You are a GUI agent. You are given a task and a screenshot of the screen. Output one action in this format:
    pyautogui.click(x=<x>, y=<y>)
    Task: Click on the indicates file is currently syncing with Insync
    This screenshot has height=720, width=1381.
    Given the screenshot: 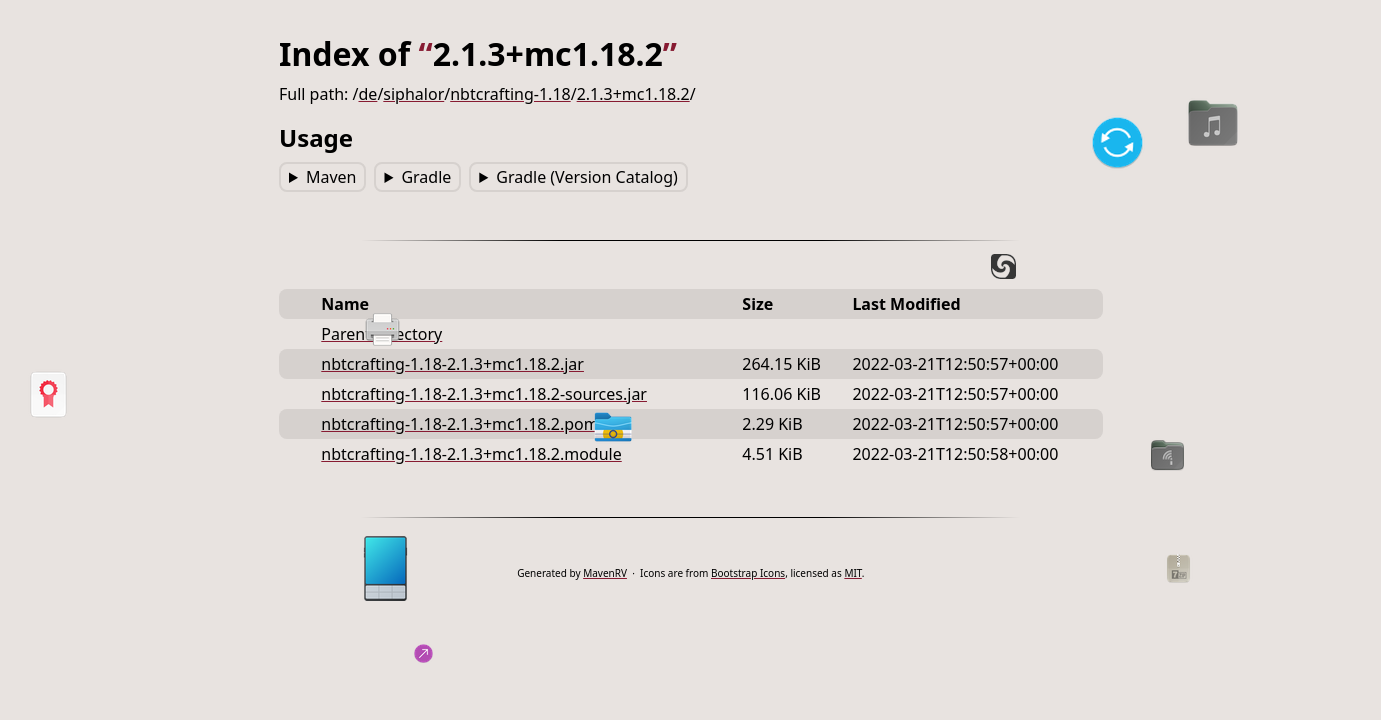 What is the action you would take?
    pyautogui.click(x=1117, y=142)
    